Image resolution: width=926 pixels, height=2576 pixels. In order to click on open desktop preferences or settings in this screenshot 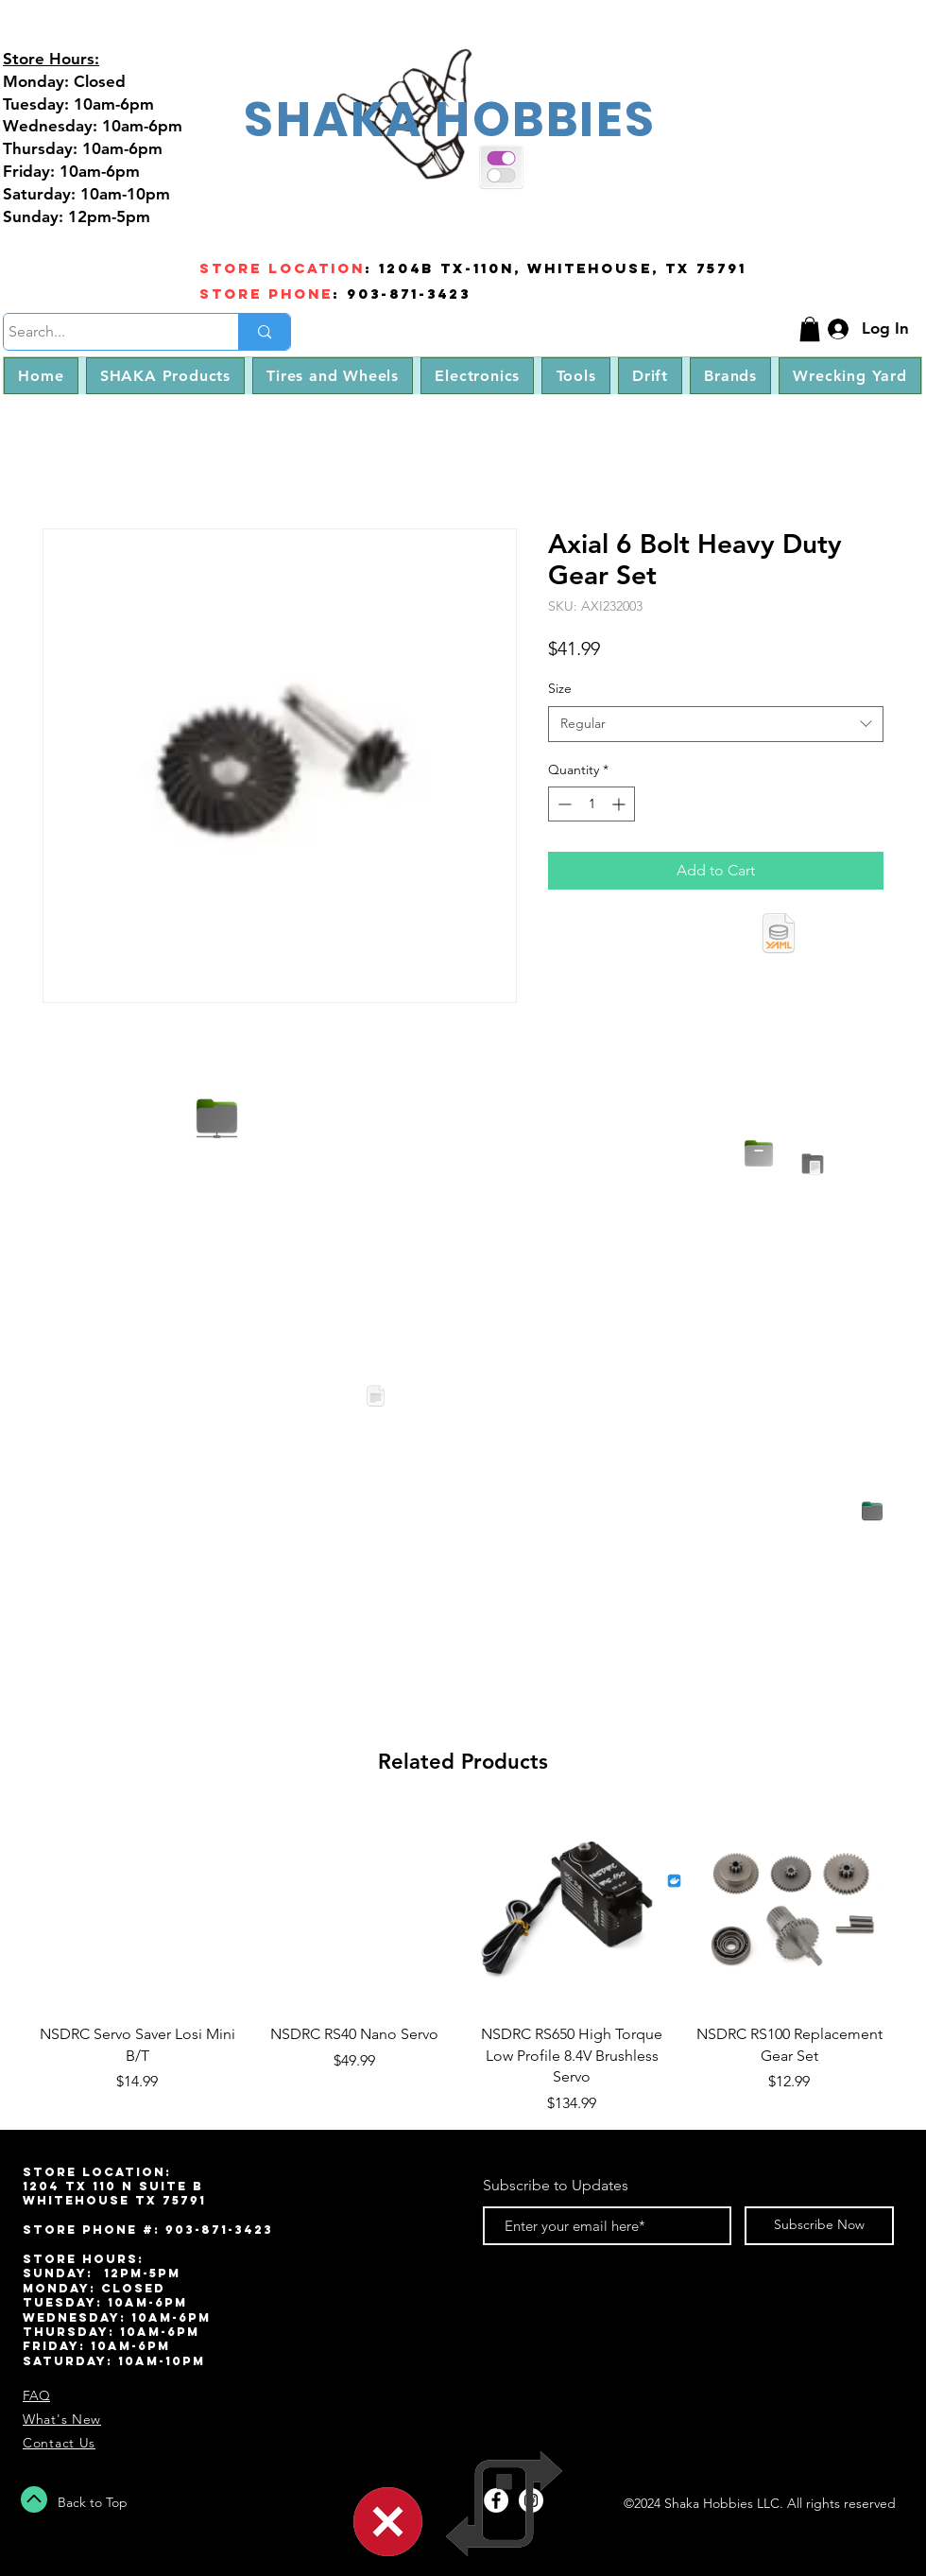, I will do `click(501, 166)`.